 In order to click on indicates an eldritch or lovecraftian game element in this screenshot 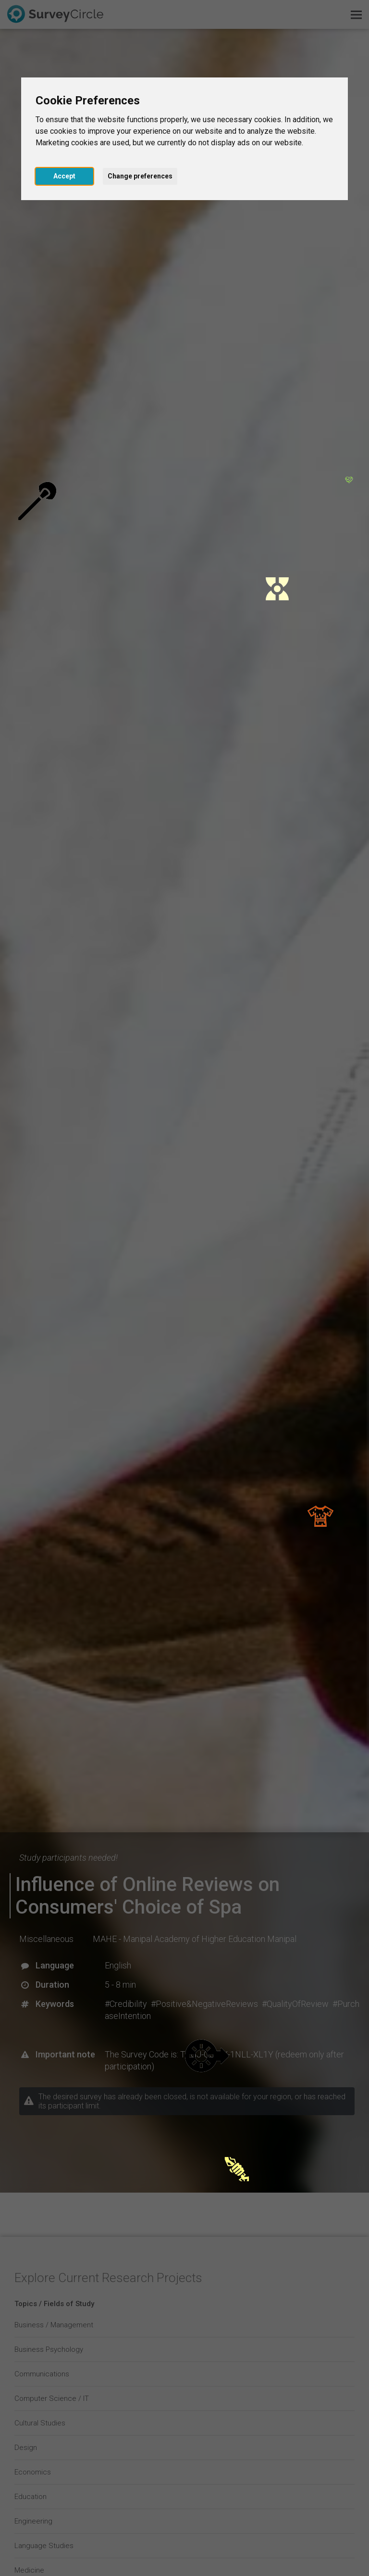, I will do `click(349, 480)`.